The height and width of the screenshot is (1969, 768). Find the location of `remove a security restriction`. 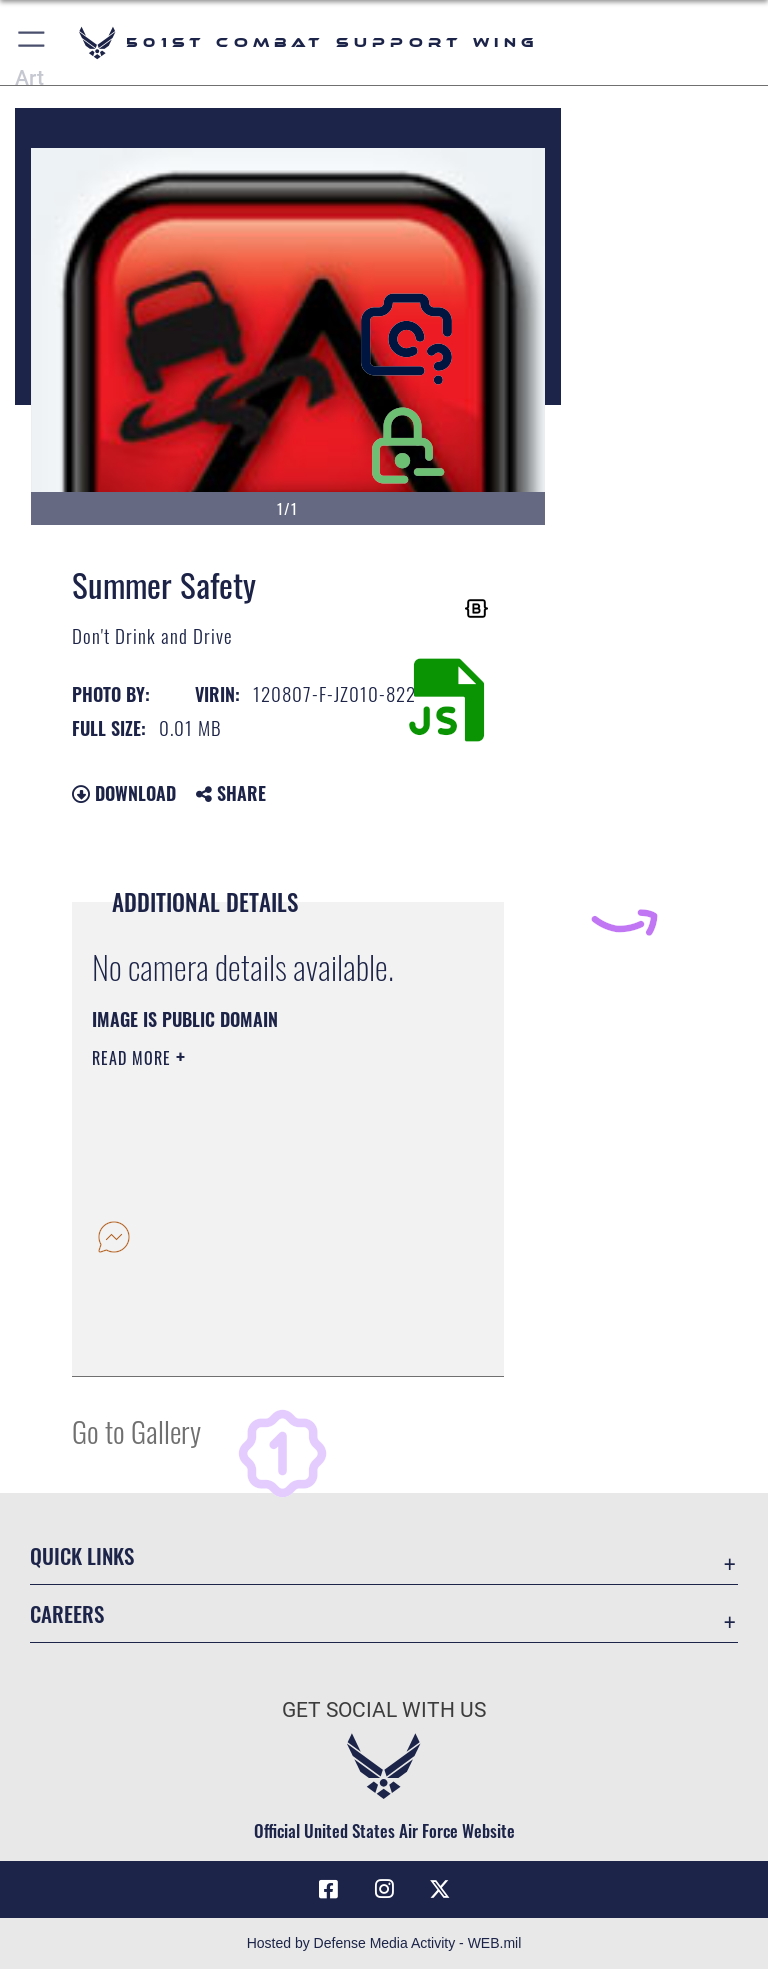

remove a security restriction is located at coordinates (402, 445).